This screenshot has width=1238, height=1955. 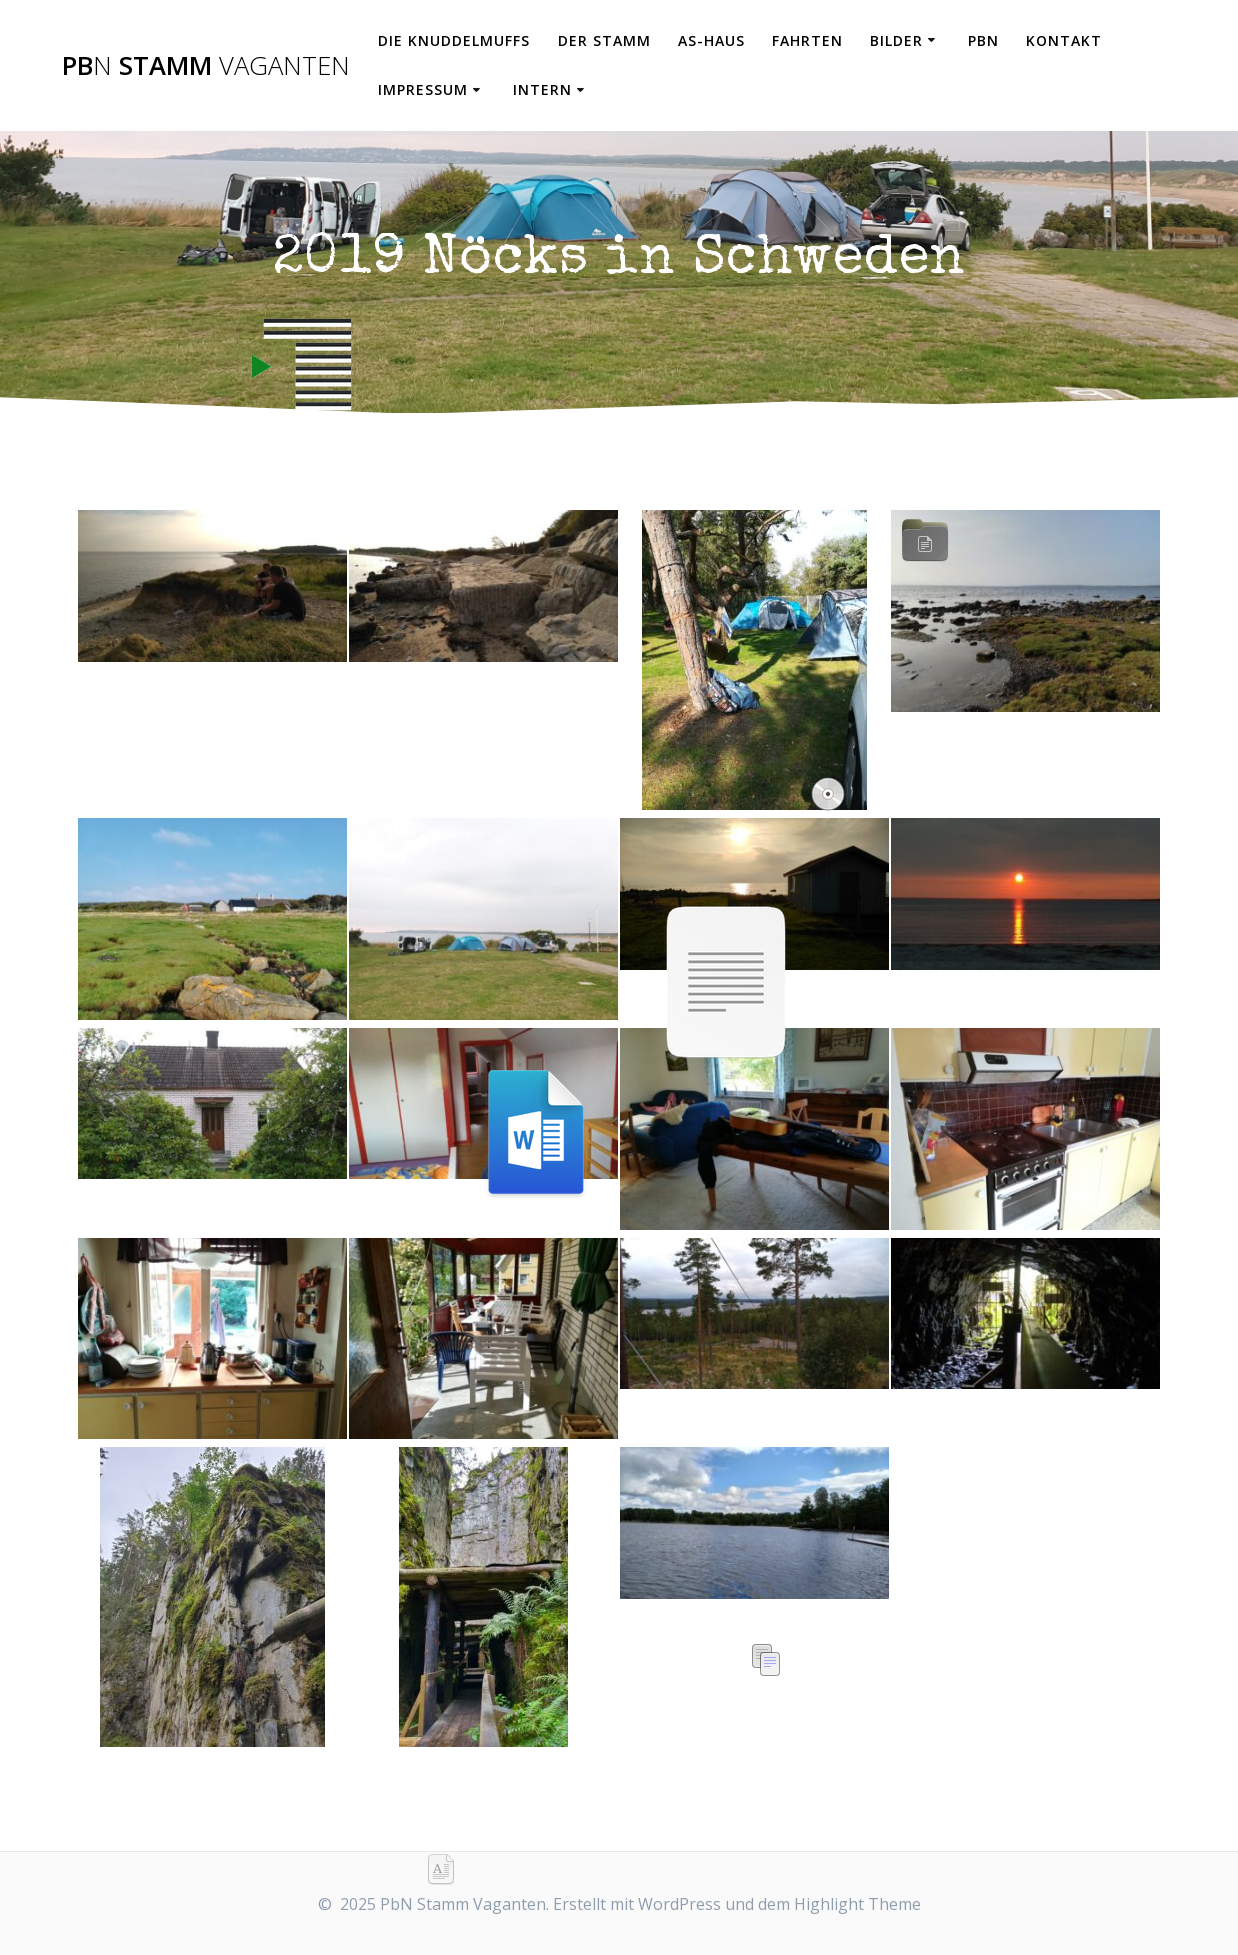 I want to click on indicates a file or folder contains documents, so click(x=726, y=982).